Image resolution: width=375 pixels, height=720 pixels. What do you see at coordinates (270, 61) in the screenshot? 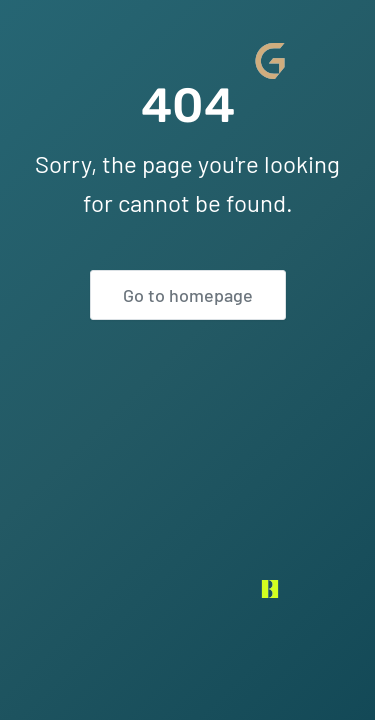
I see `visit the Great Learning website or platform` at bounding box center [270, 61].